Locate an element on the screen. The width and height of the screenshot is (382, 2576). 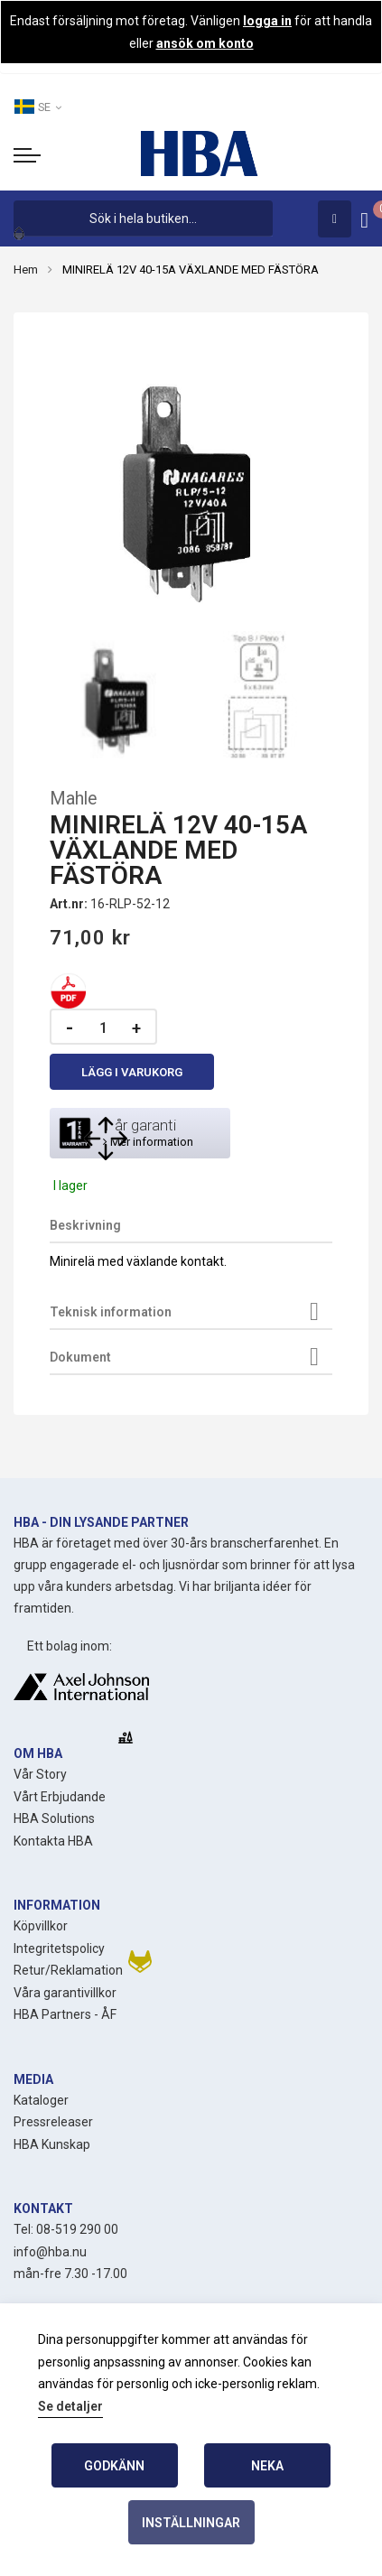
expand content in all directions is located at coordinates (106, 1139).